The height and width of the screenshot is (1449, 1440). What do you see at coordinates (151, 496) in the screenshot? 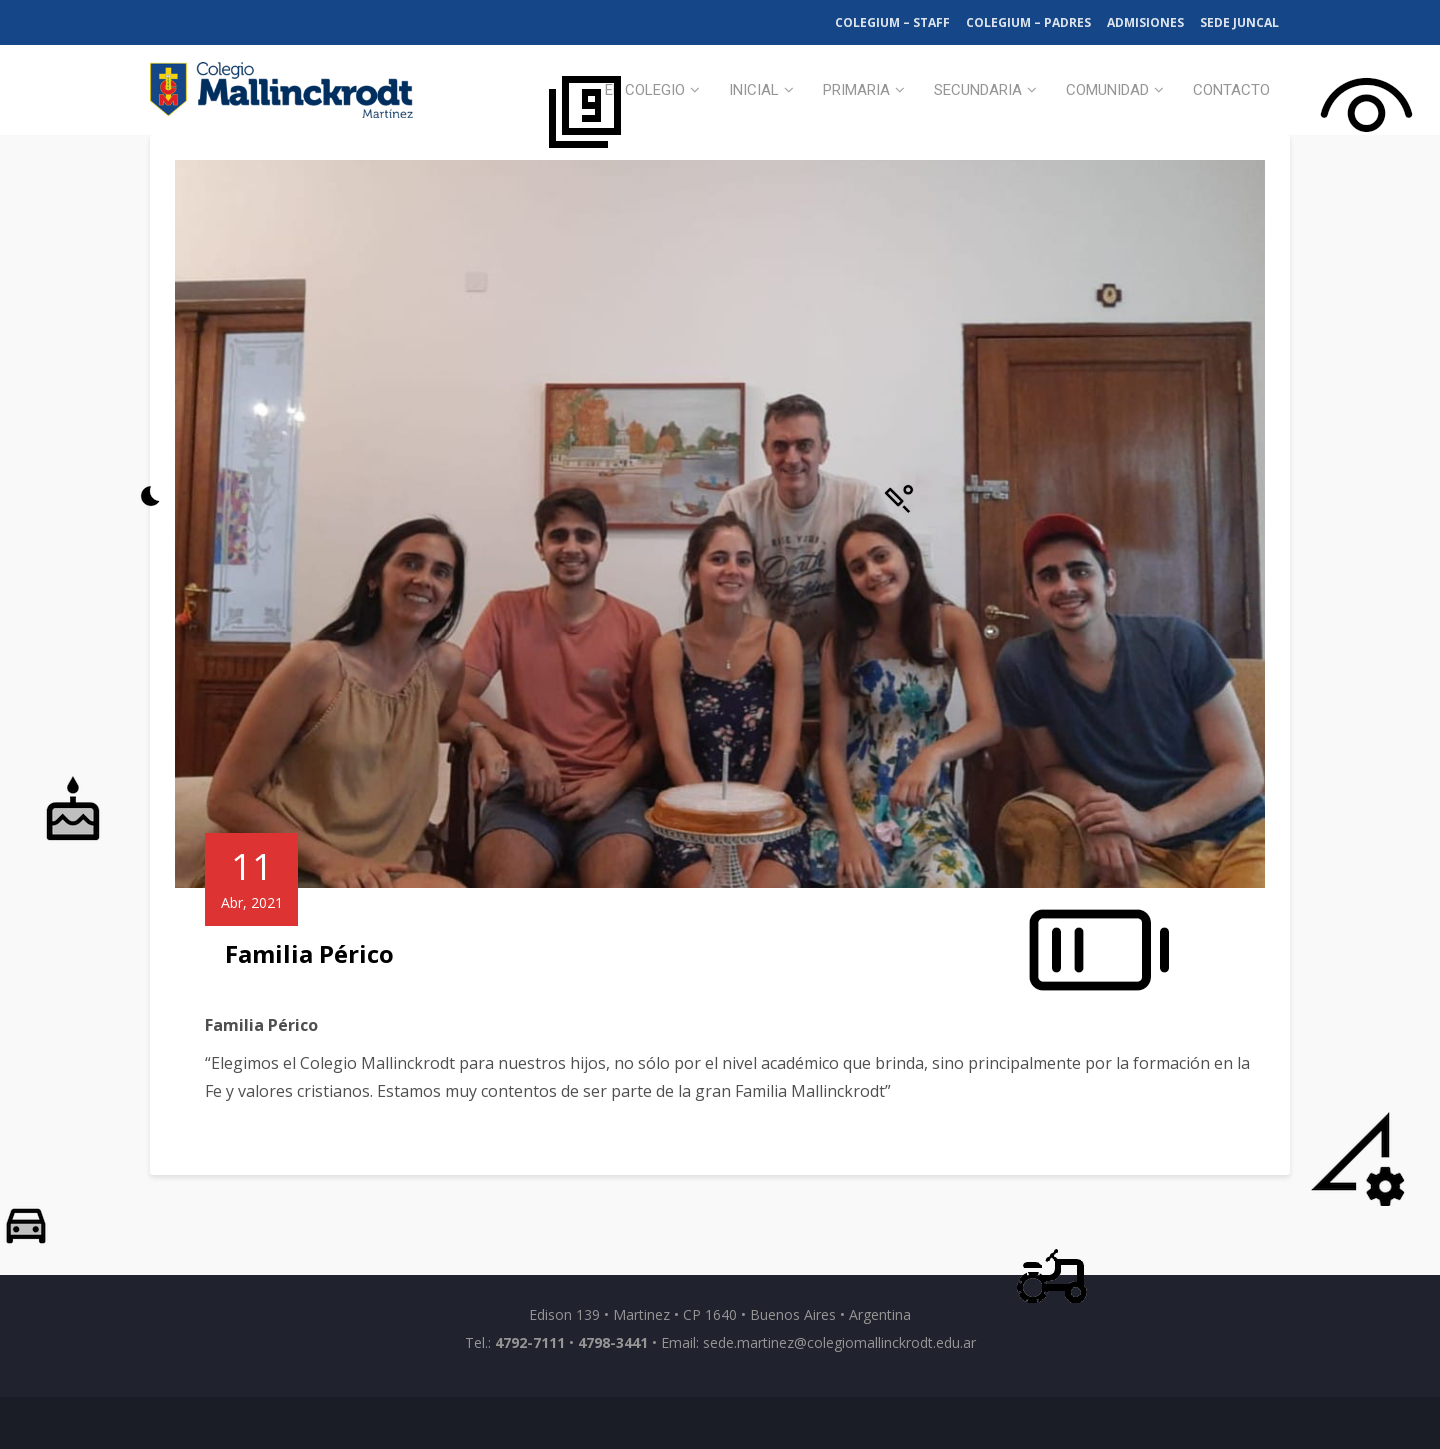
I see `enable bedtime or sleep mode` at bounding box center [151, 496].